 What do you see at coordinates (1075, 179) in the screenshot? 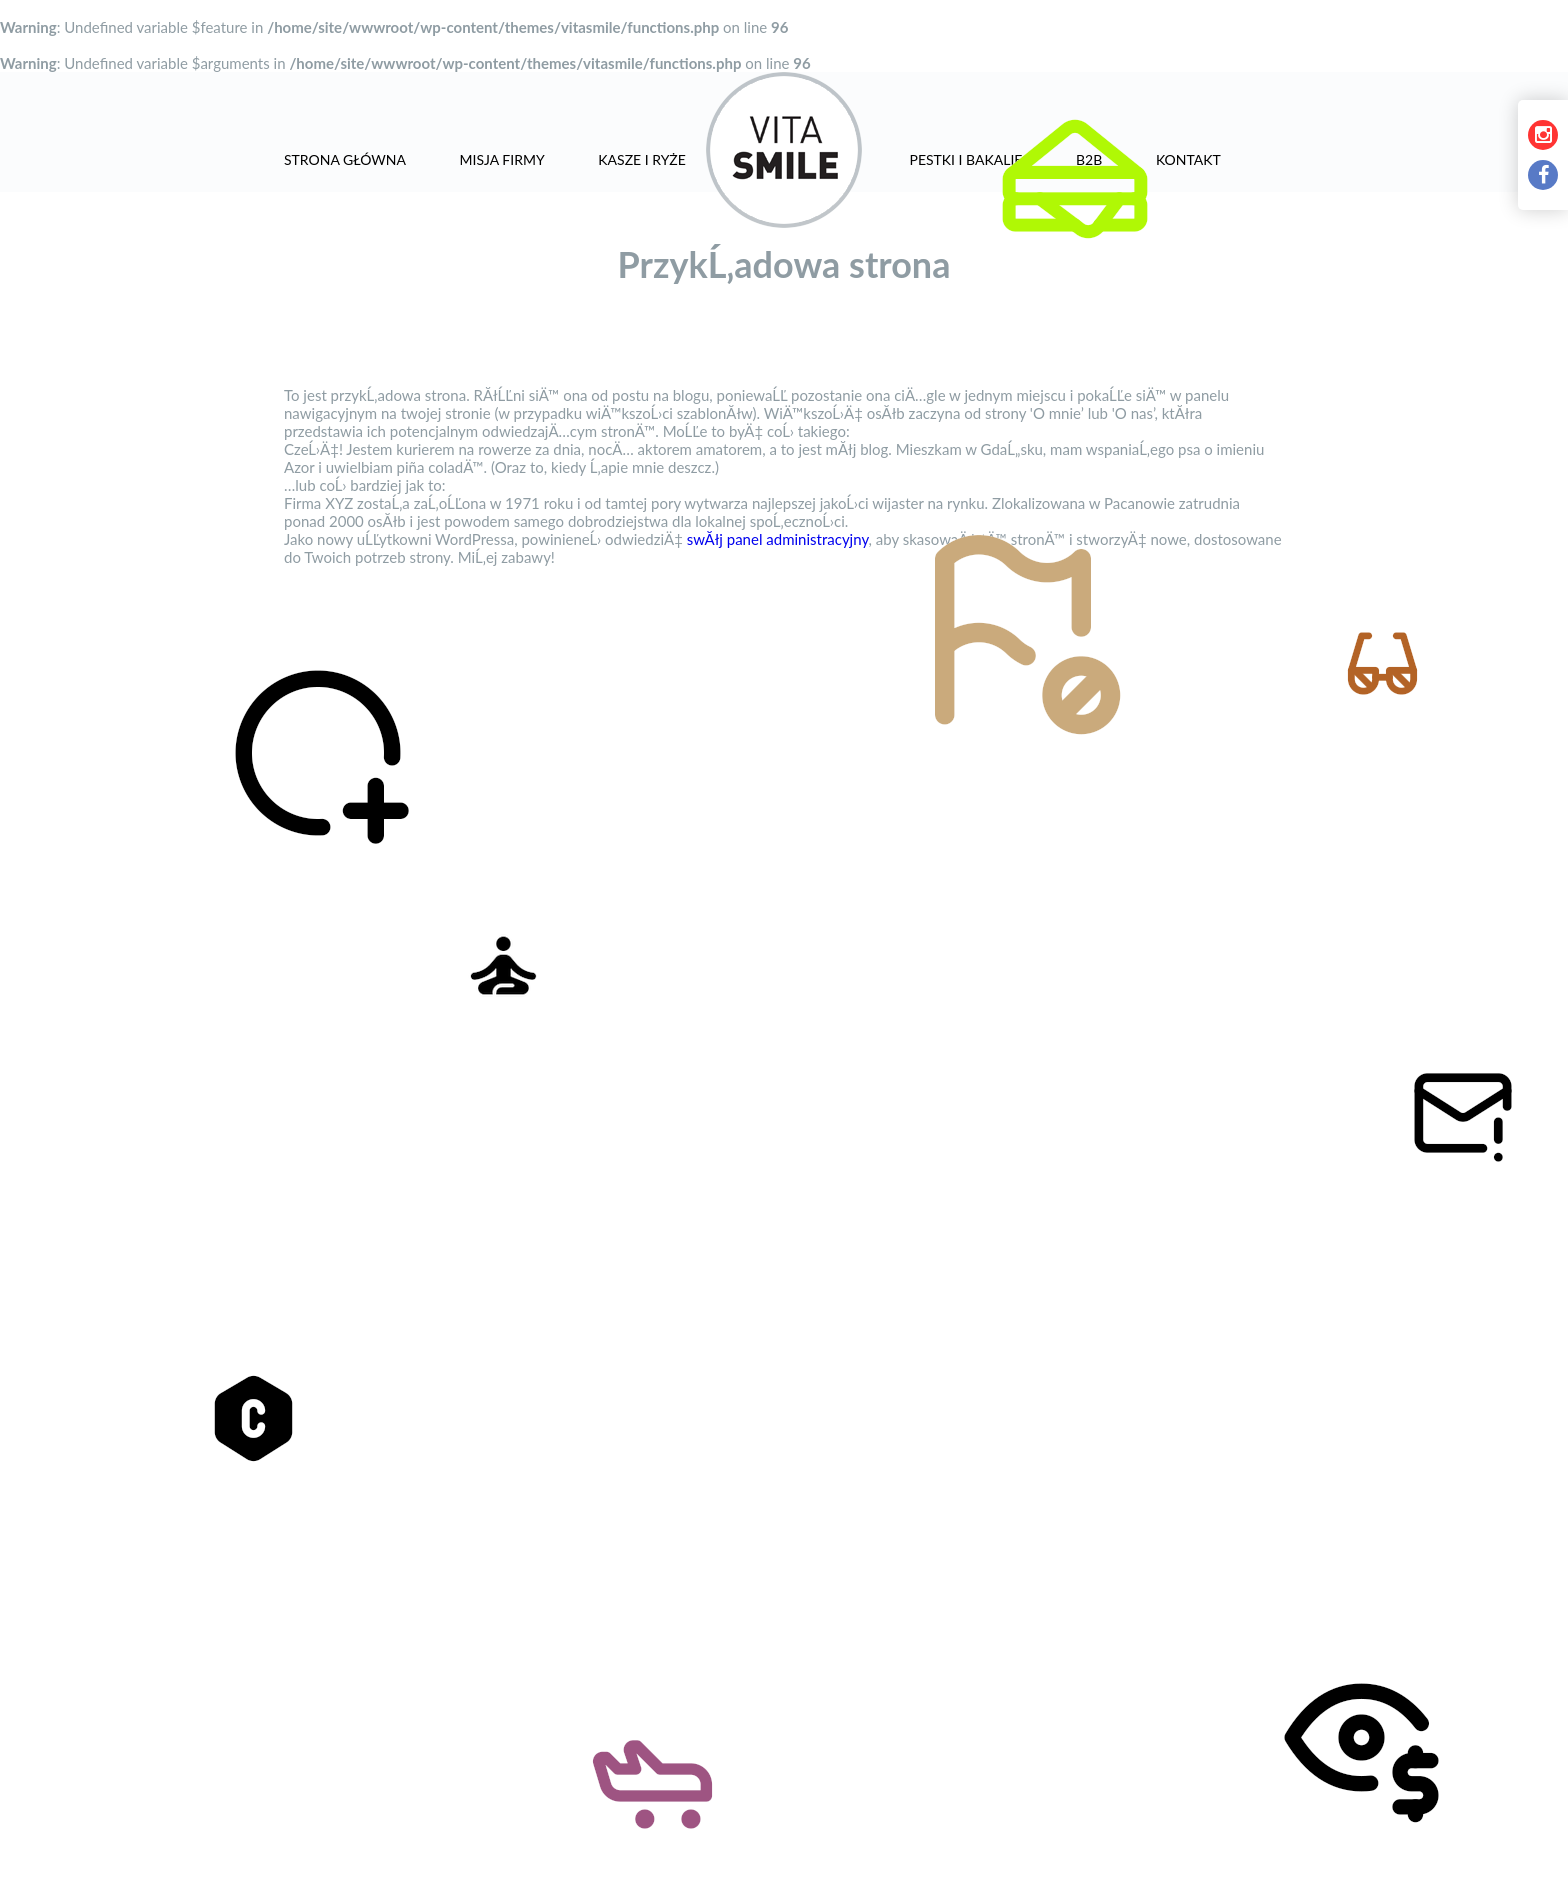
I see `access food or restaurant options` at bounding box center [1075, 179].